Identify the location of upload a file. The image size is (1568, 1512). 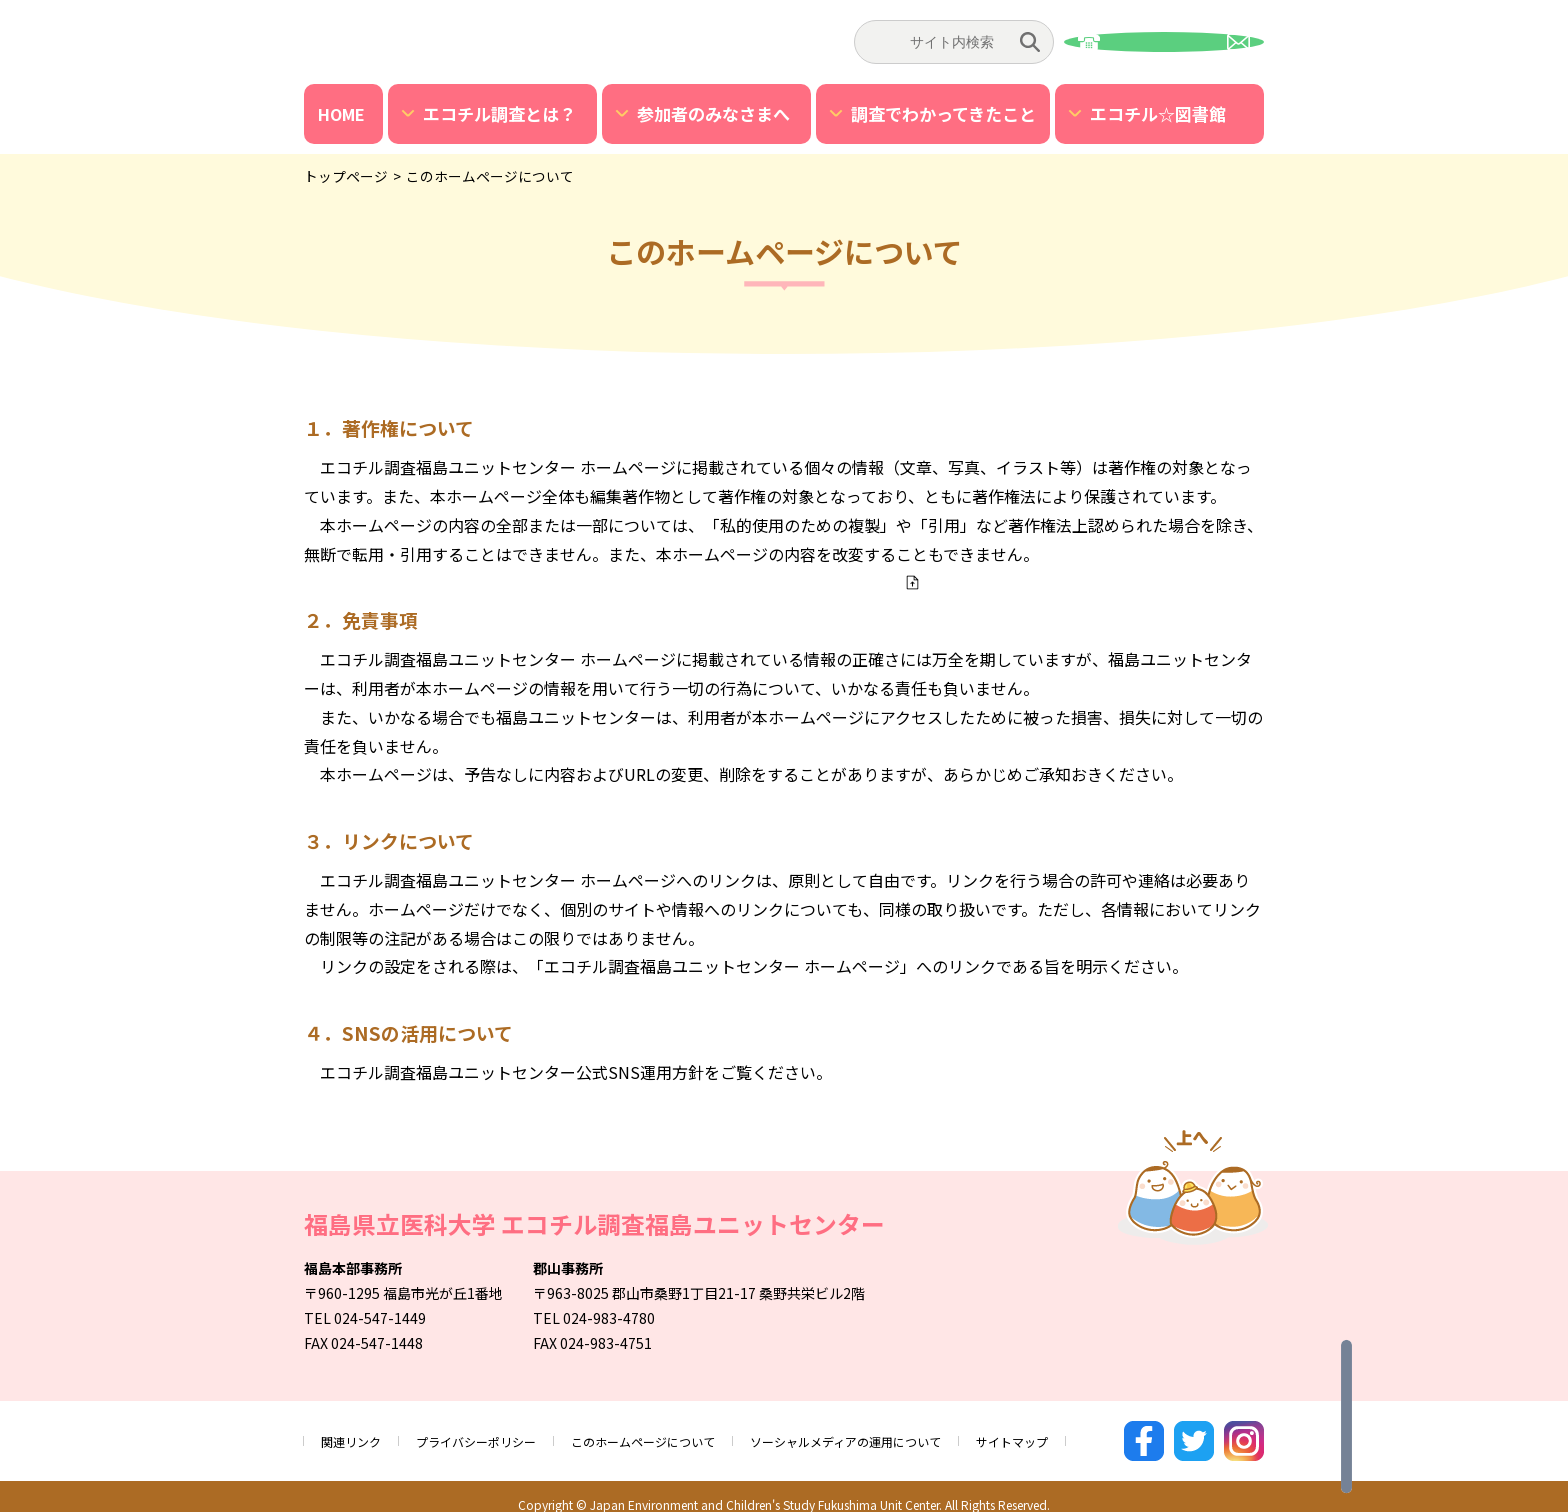
(912, 582).